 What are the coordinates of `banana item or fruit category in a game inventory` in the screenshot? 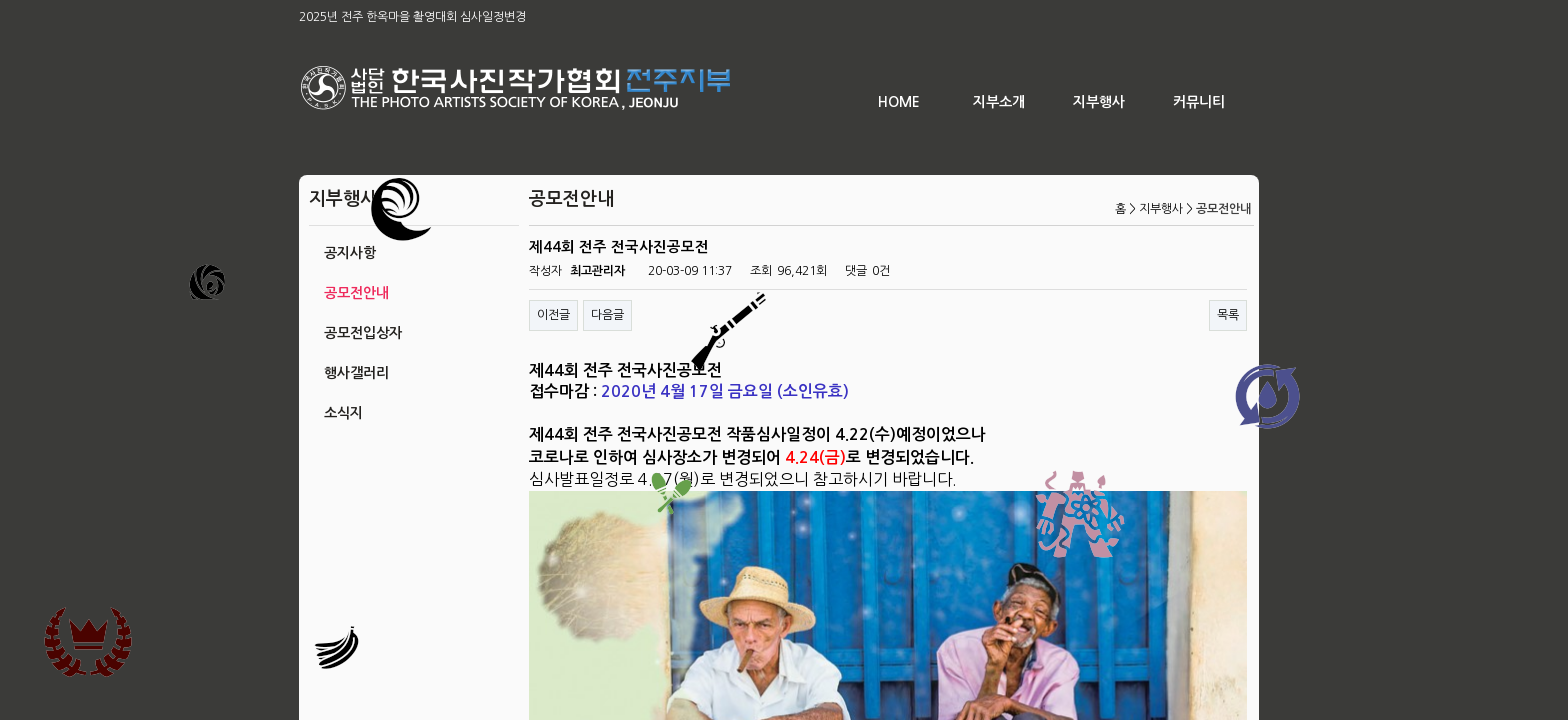 It's located at (336, 647).